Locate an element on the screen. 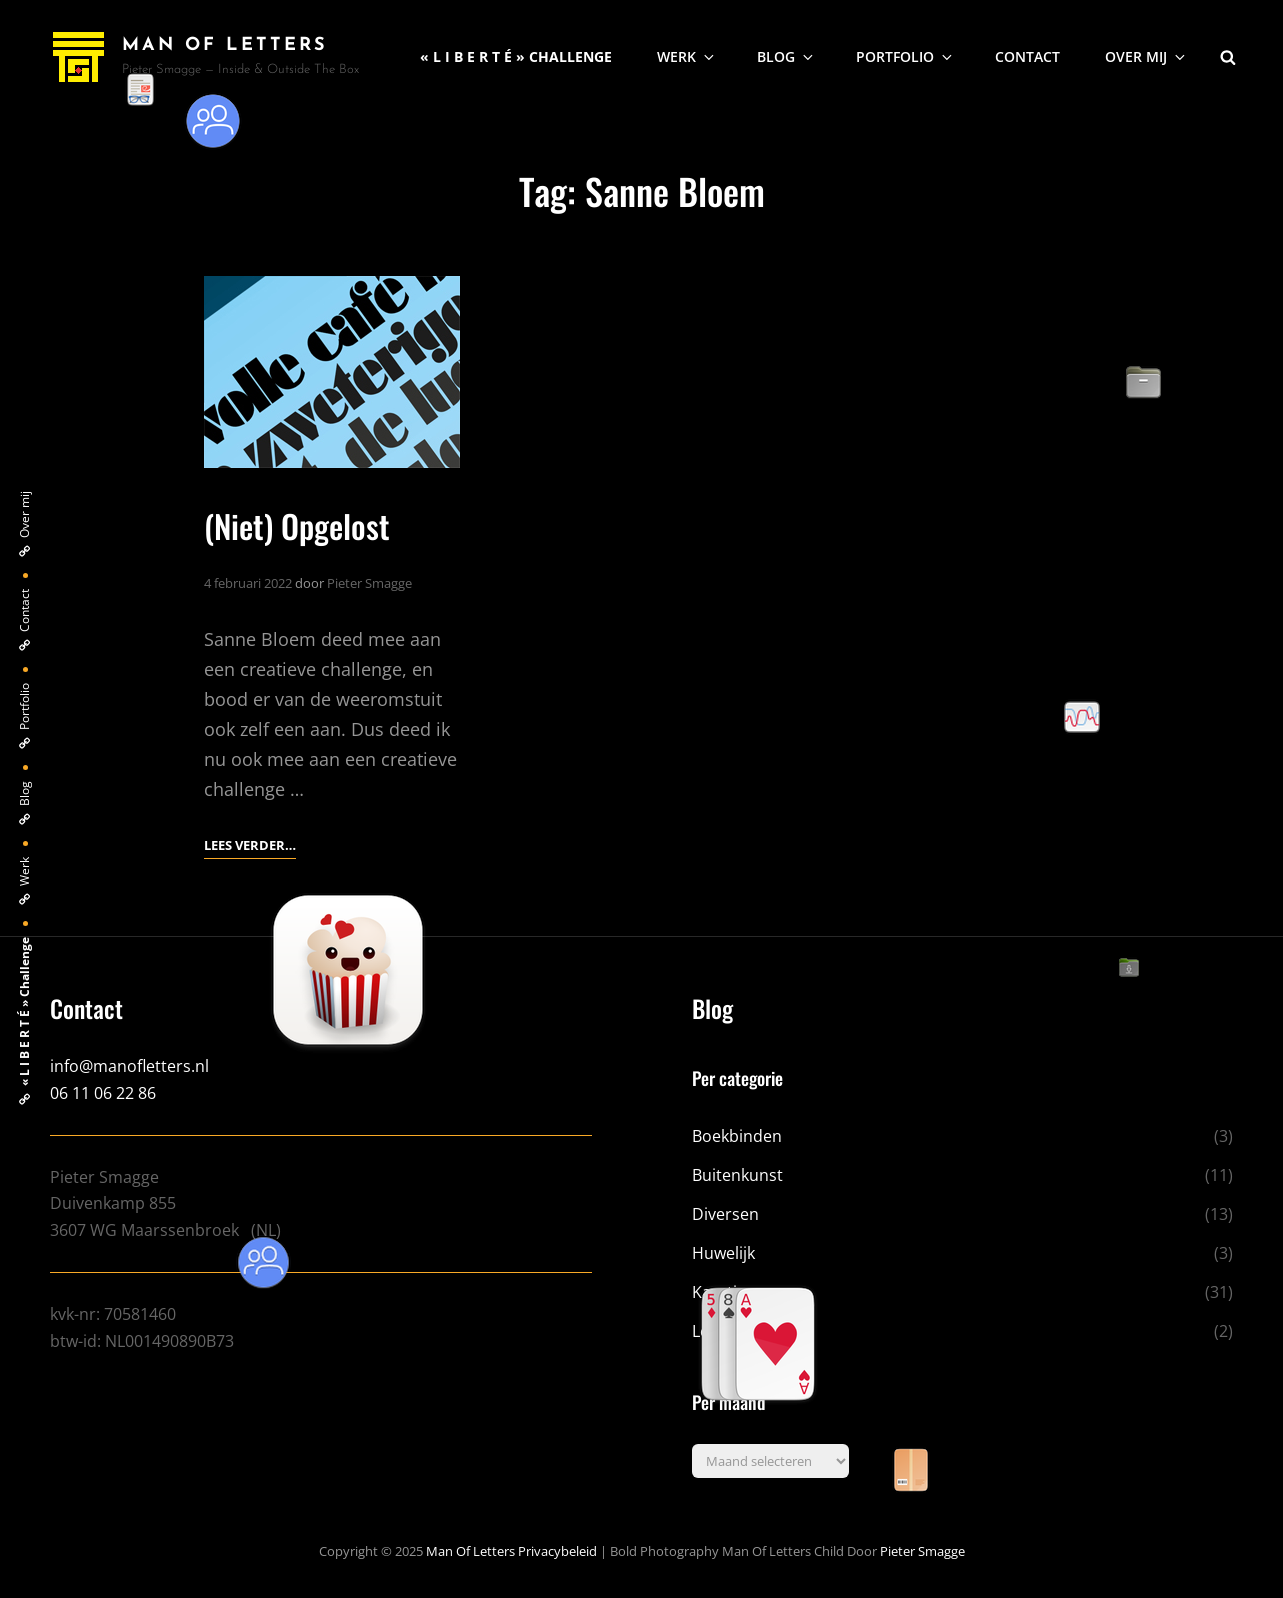 The width and height of the screenshot is (1283, 1598). open popcorn time streaming app is located at coordinates (348, 970).